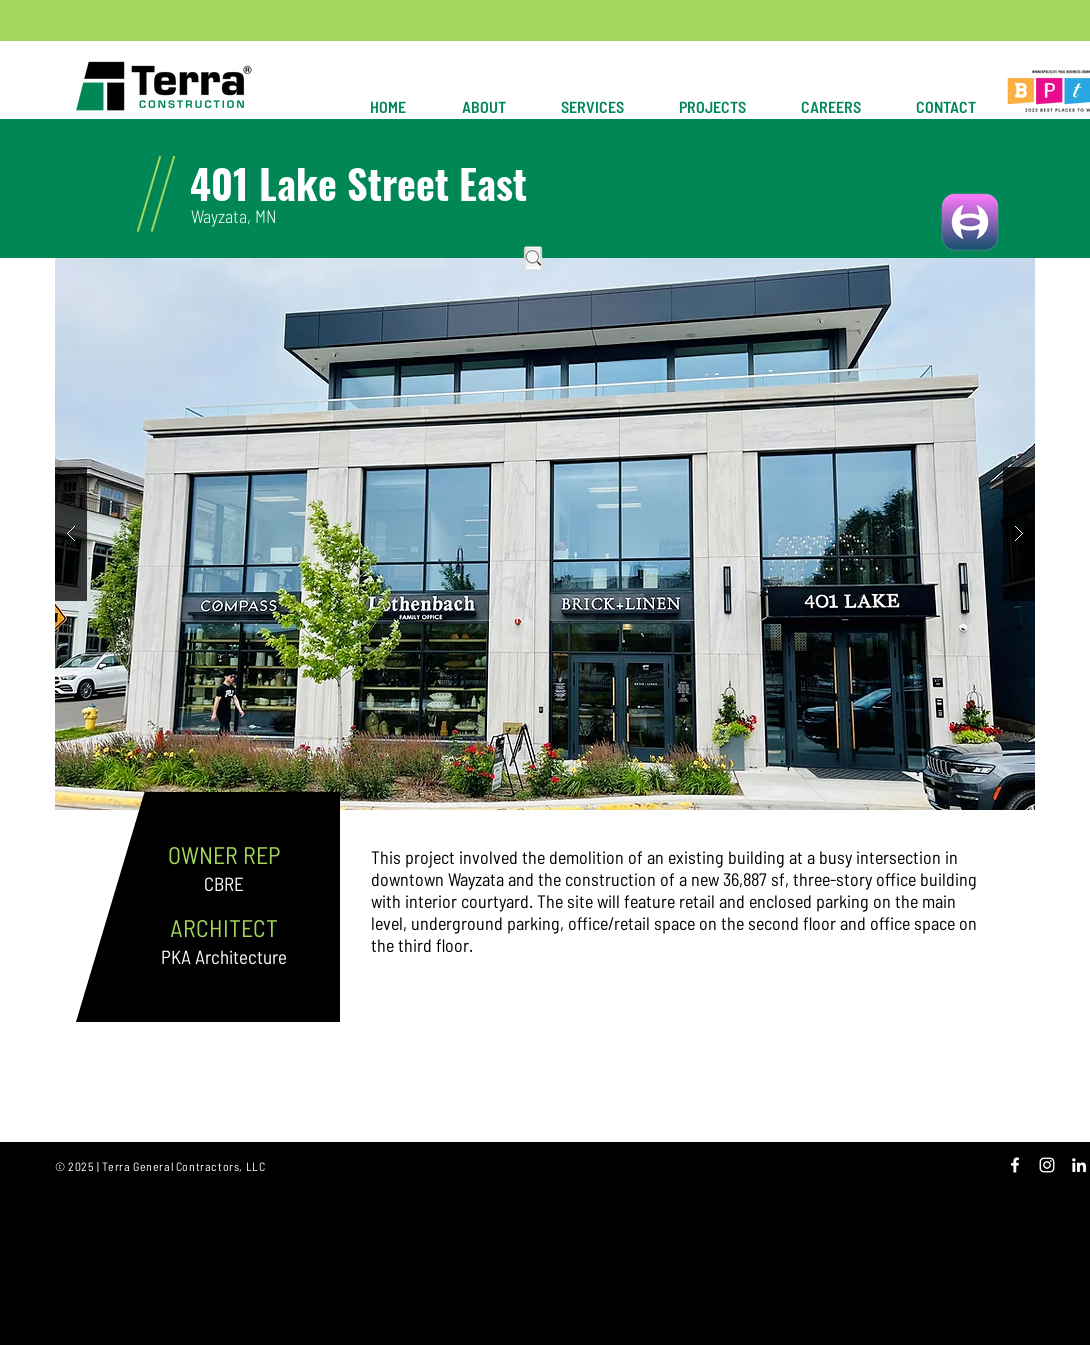  What do you see at coordinates (533, 258) in the screenshot?
I see `open system logs viewer` at bounding box center [533, 258].